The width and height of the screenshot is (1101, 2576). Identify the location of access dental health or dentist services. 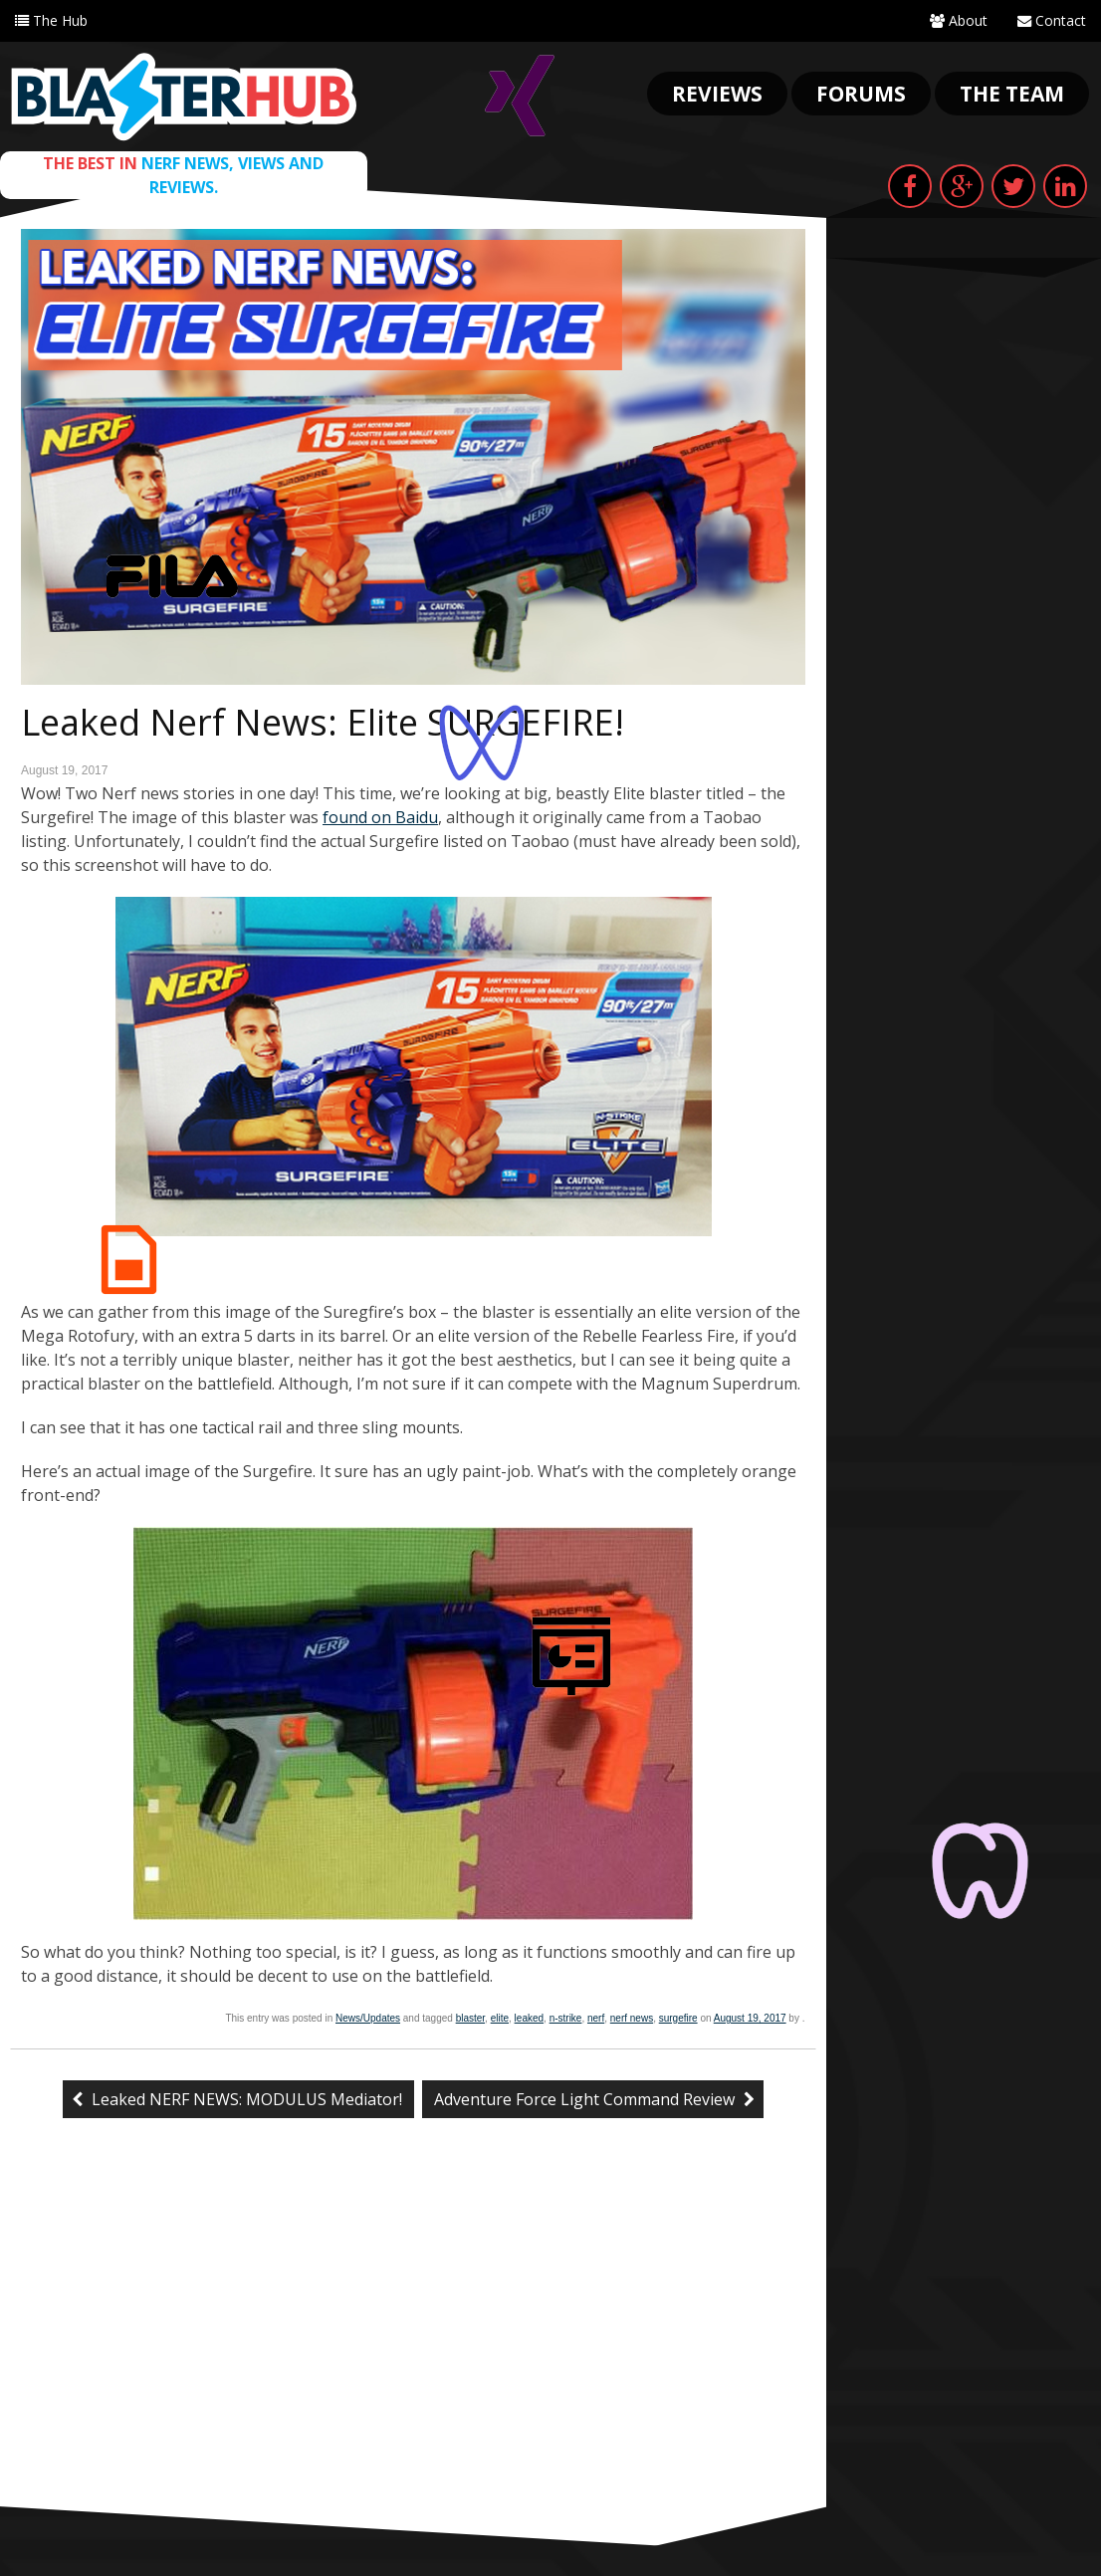
(980, 1870).